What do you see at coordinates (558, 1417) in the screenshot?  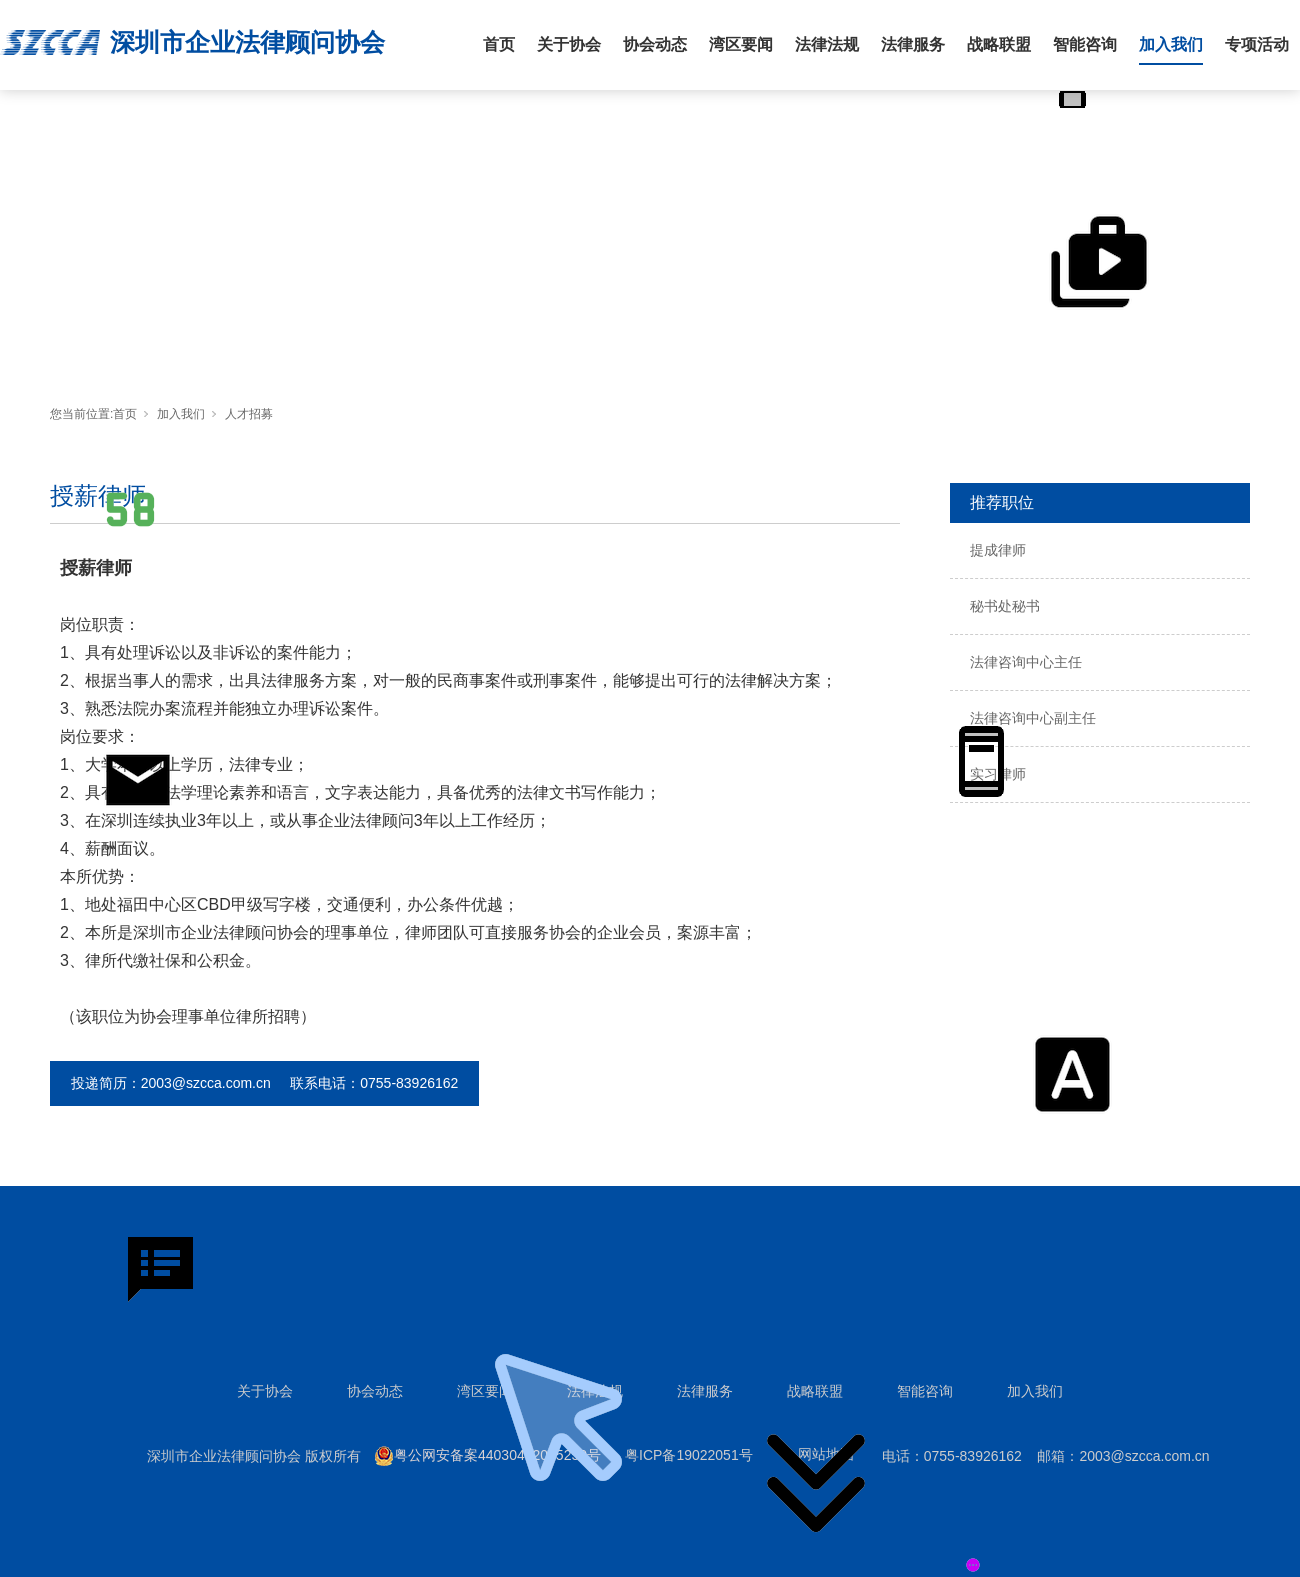 I see `mouse cursor pointer` at bounding box center [558, 1417].